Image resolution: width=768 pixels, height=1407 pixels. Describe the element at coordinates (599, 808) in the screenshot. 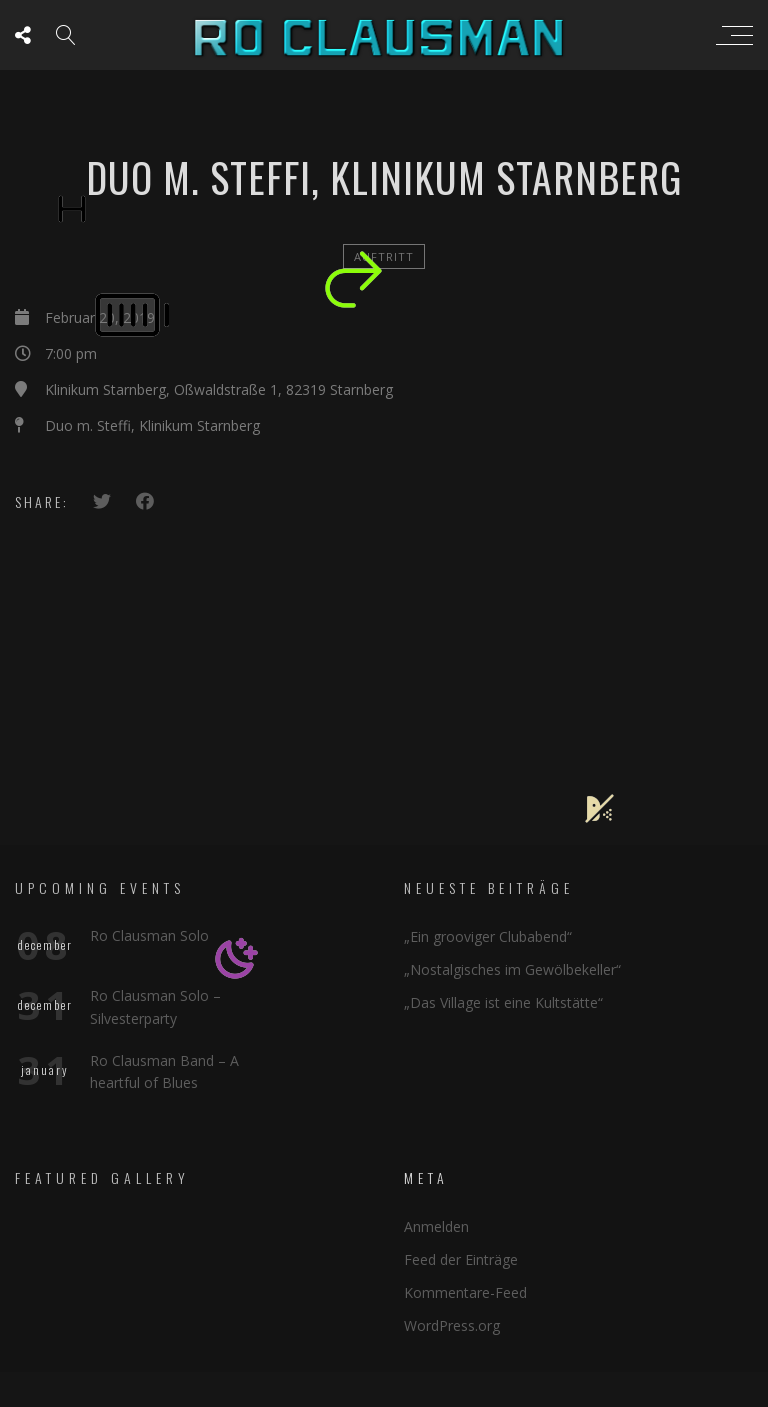

I see `indicates coughing is prohibited in this area` at that location.